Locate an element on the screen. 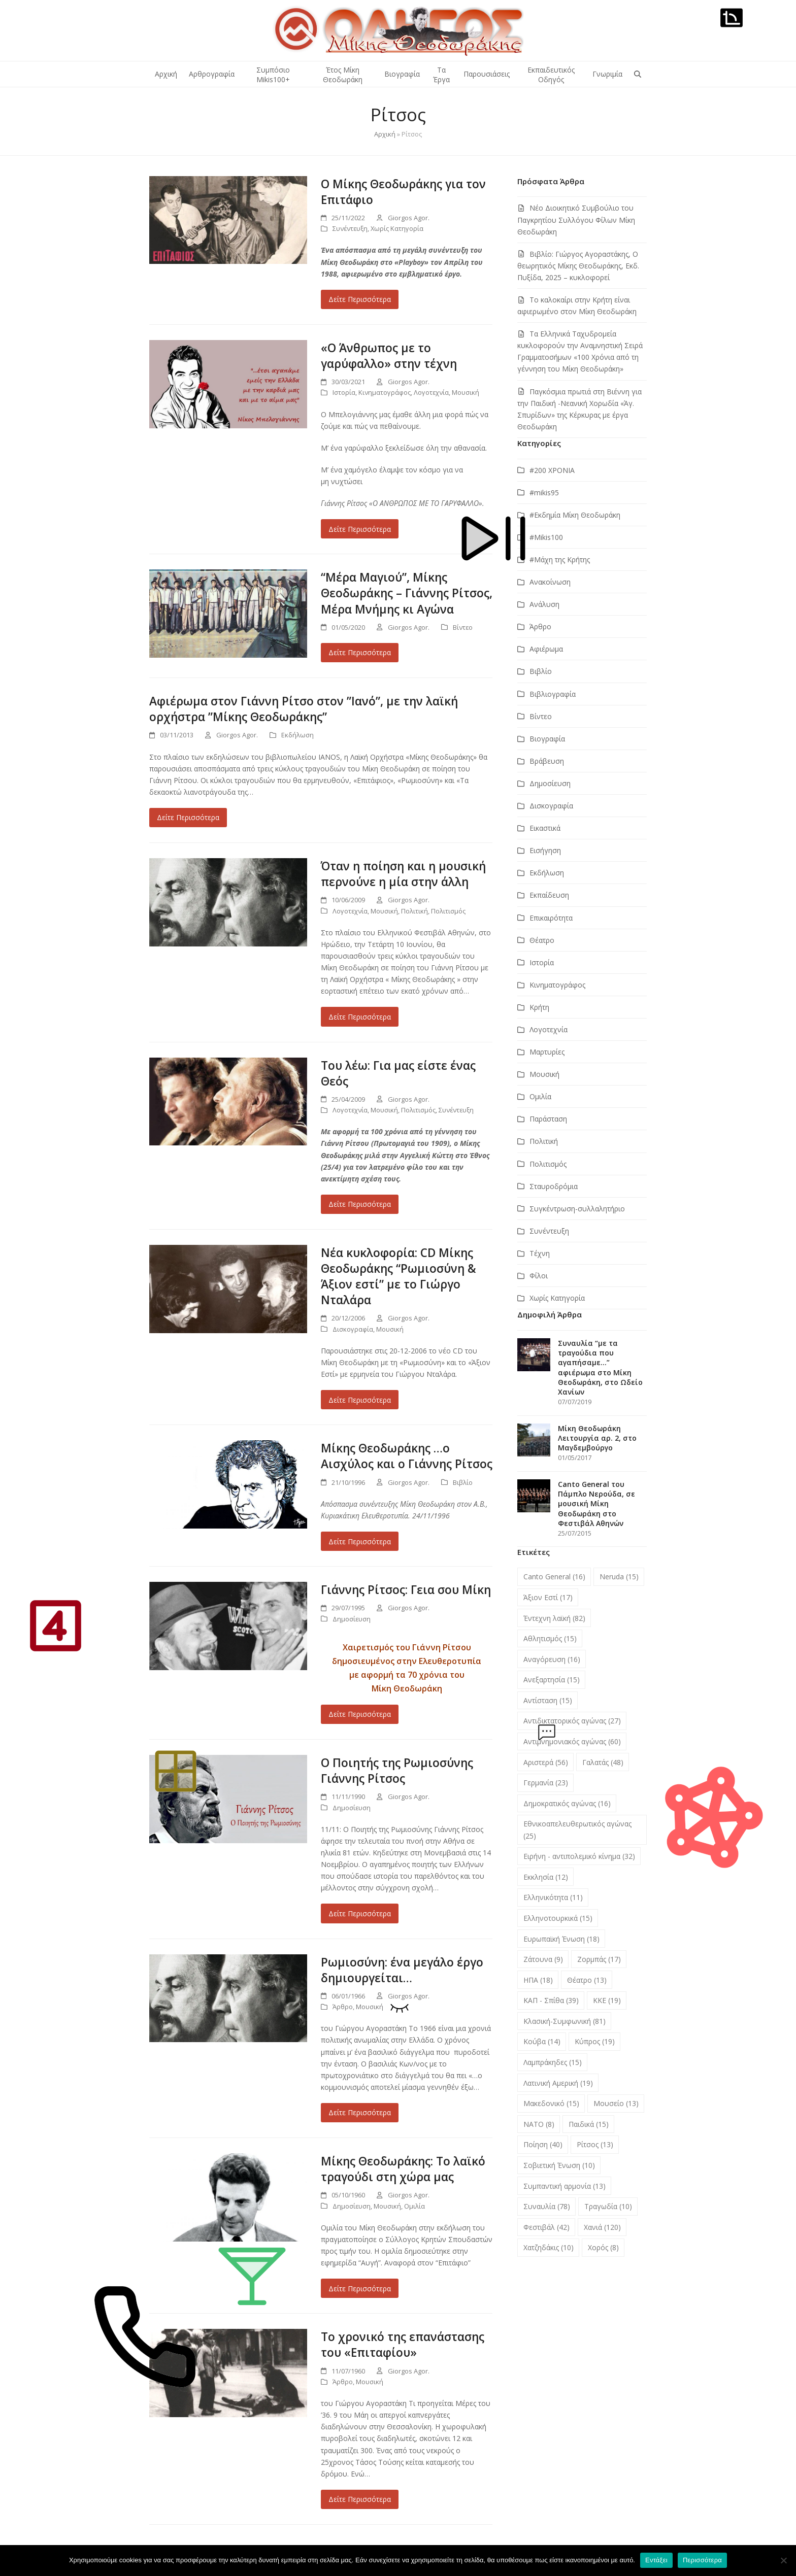  select or navigate to item number four is located at coordinates (55, 1625).